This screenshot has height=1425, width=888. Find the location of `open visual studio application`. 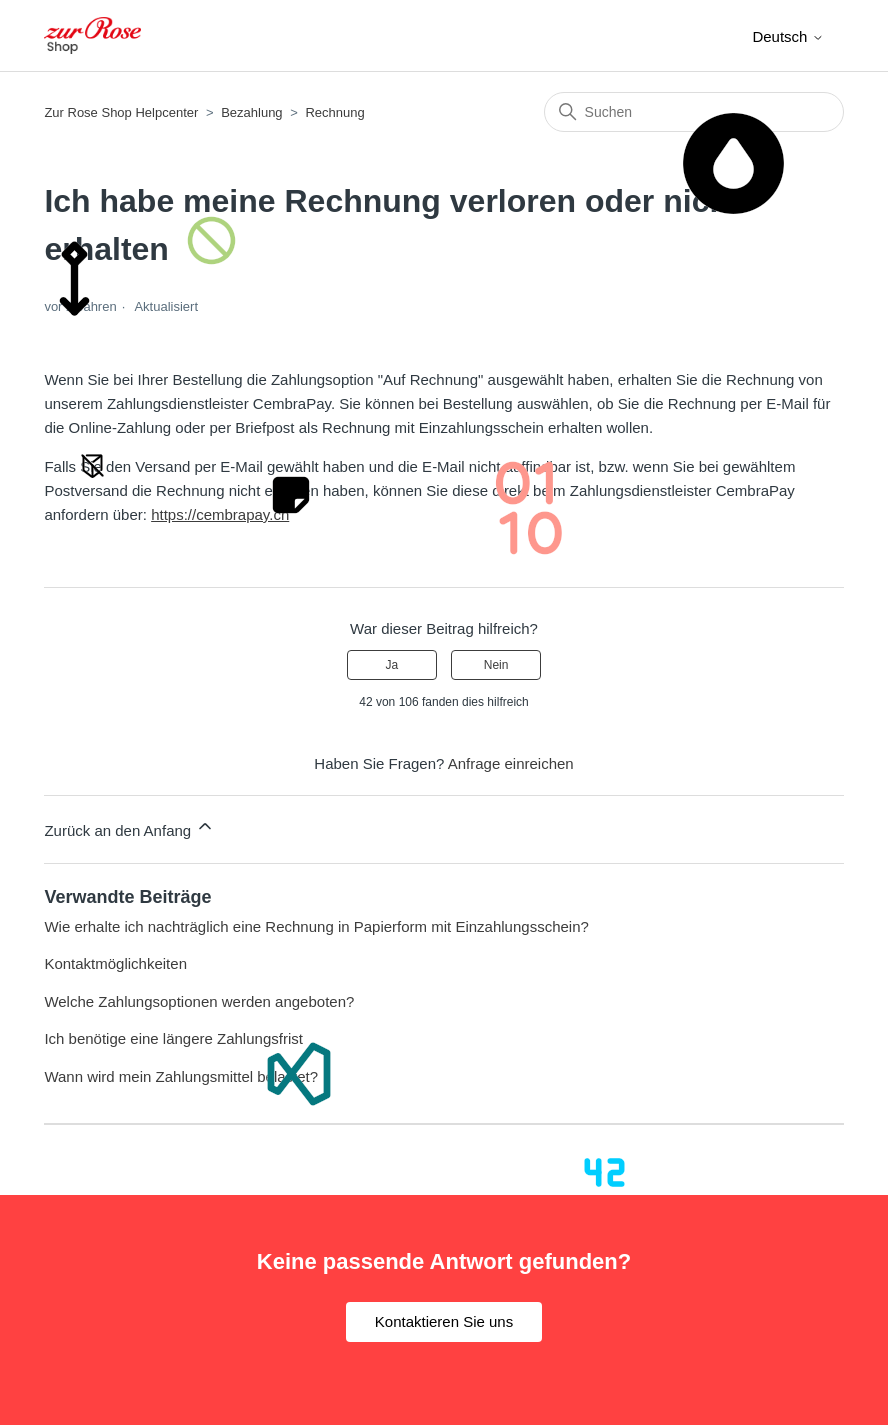

open visual studio application is located at coordinates (299, 1074).